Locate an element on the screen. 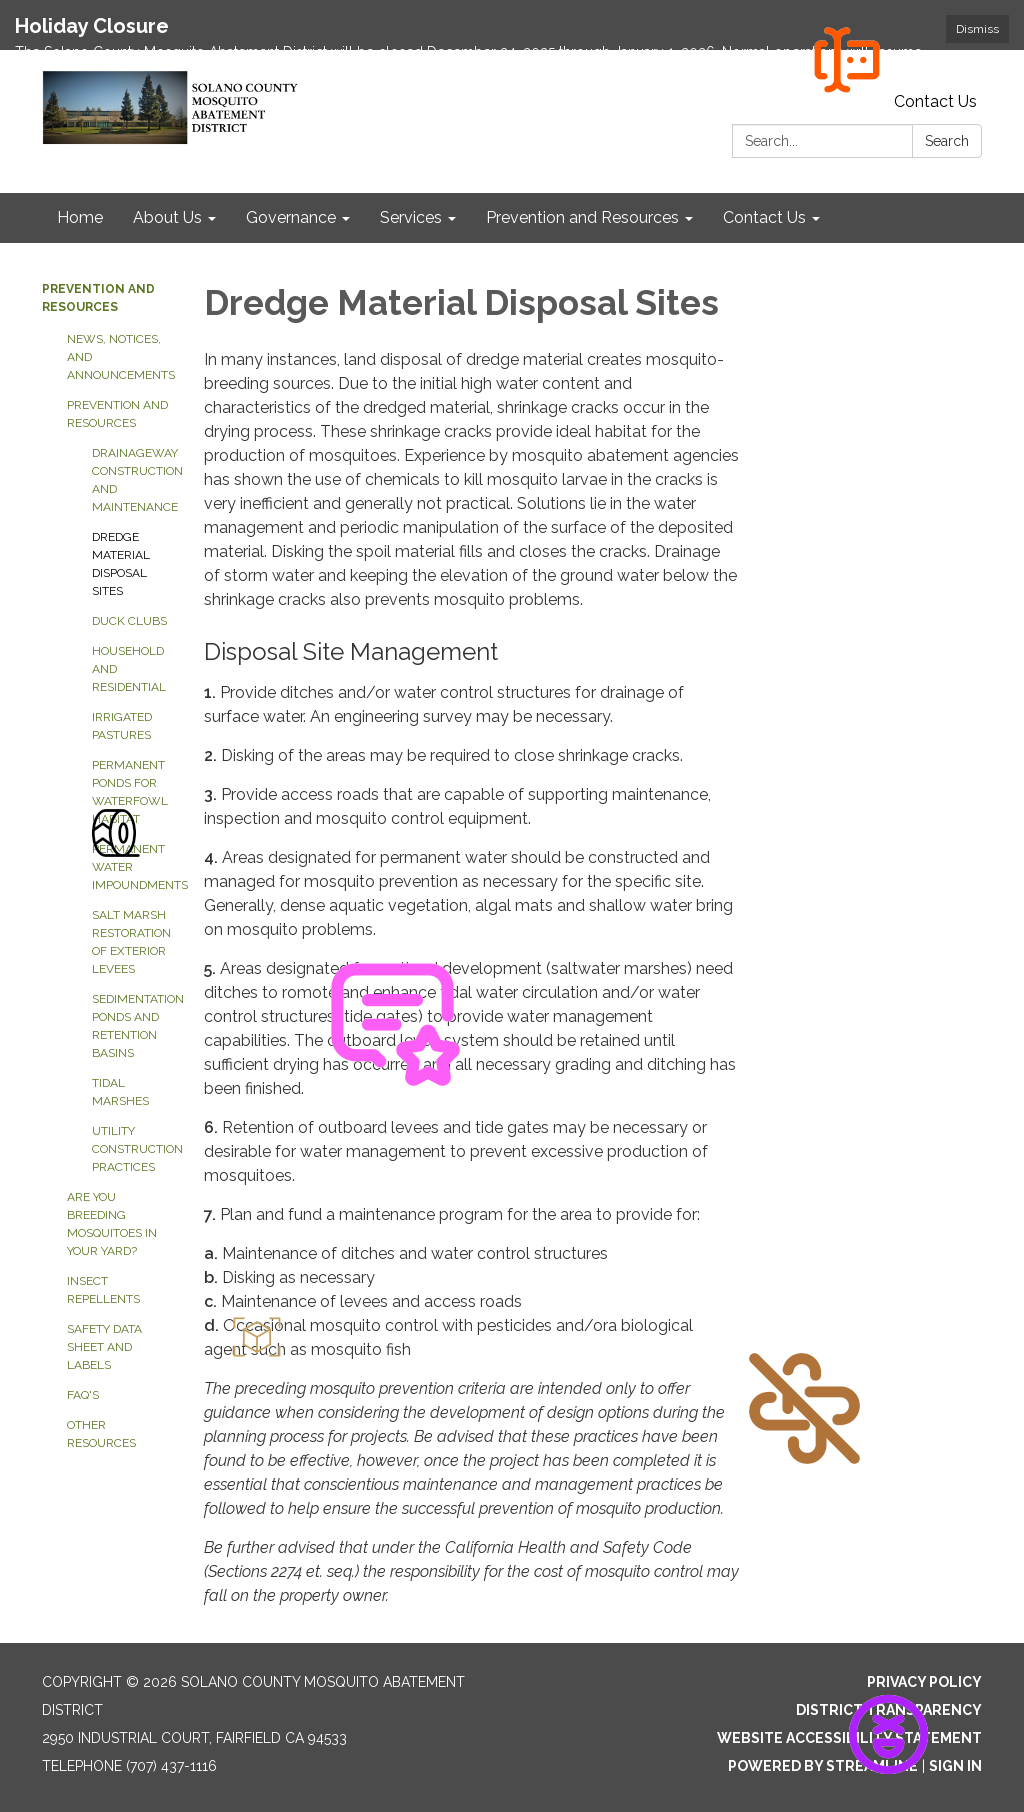 This screenshot has width=1024, height=1812. view tire information or status is located at coordinates (114, 833).